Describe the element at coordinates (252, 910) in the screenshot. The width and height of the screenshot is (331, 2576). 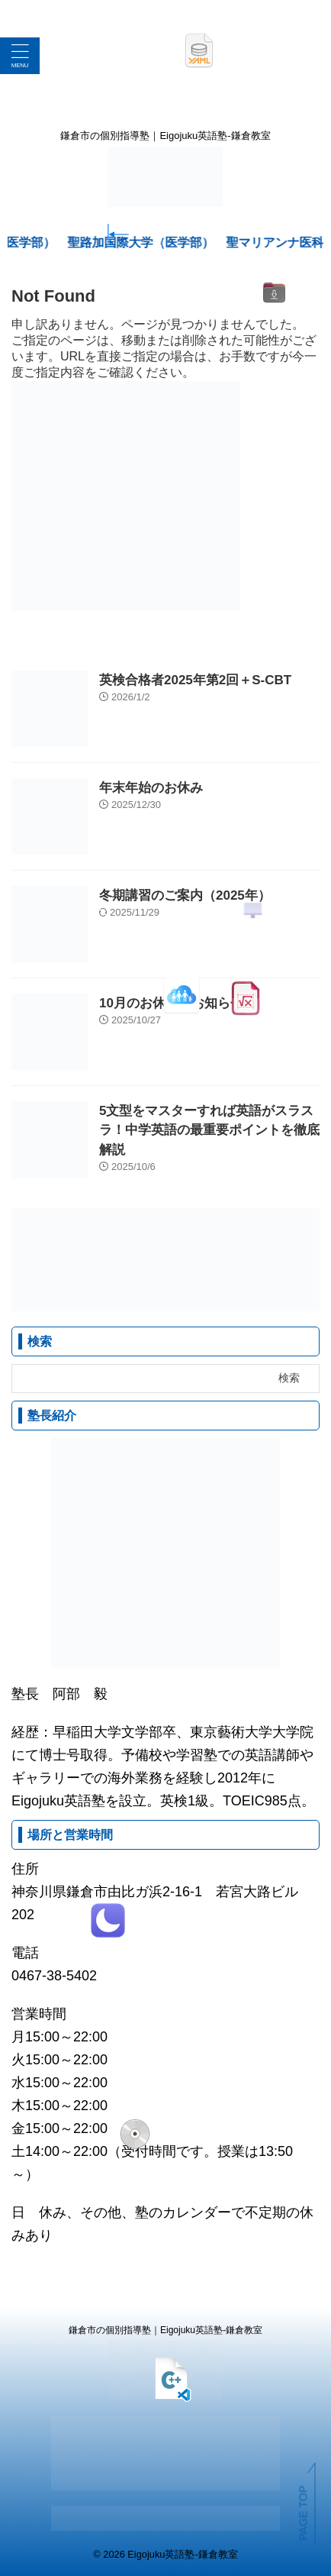
I see `represents a connected iMac device` at that location.